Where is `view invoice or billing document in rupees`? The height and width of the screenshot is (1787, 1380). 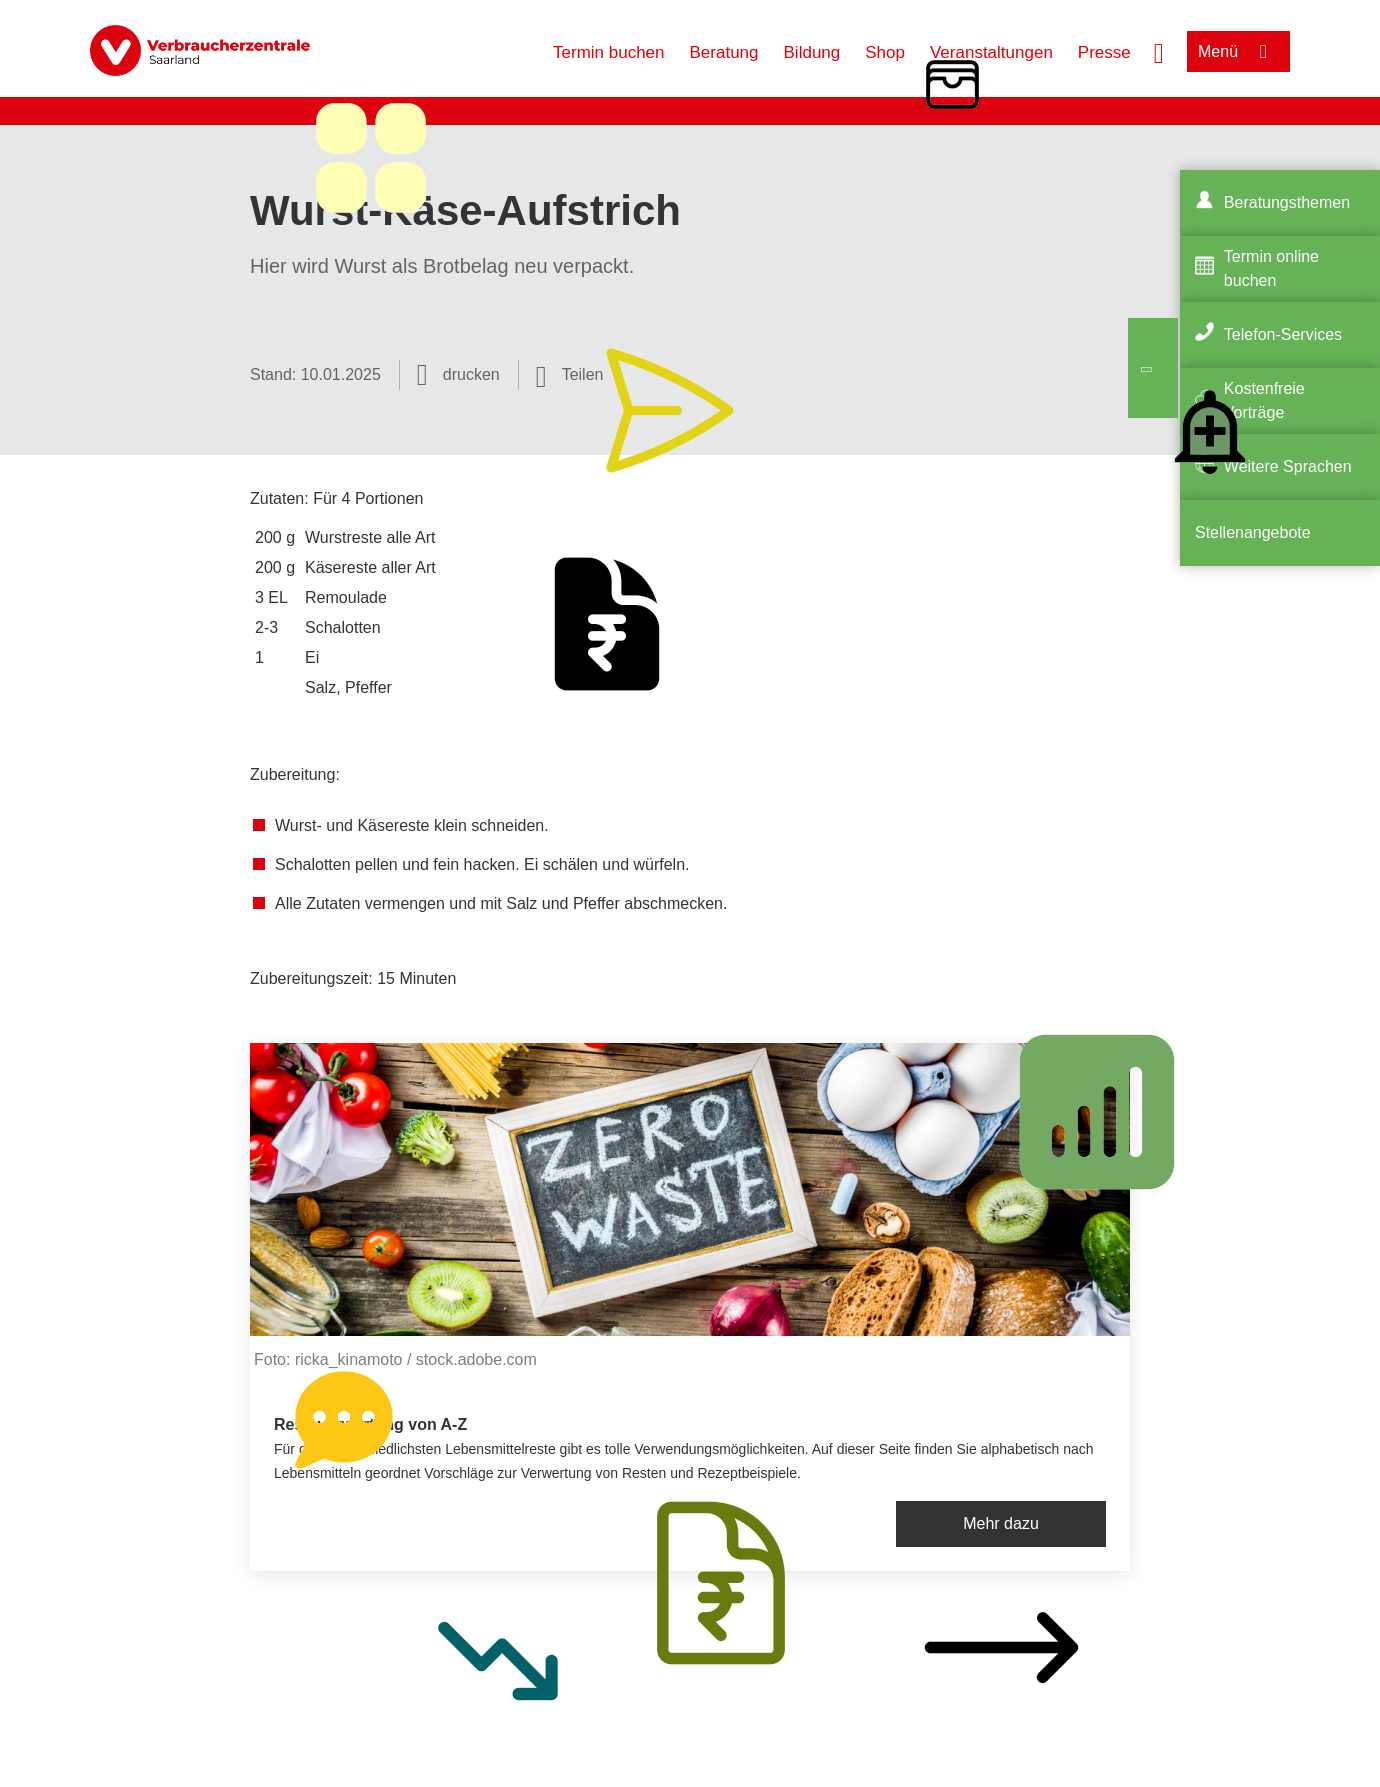
view invoice or billing document in rupees is located at coordinates (607, 624).